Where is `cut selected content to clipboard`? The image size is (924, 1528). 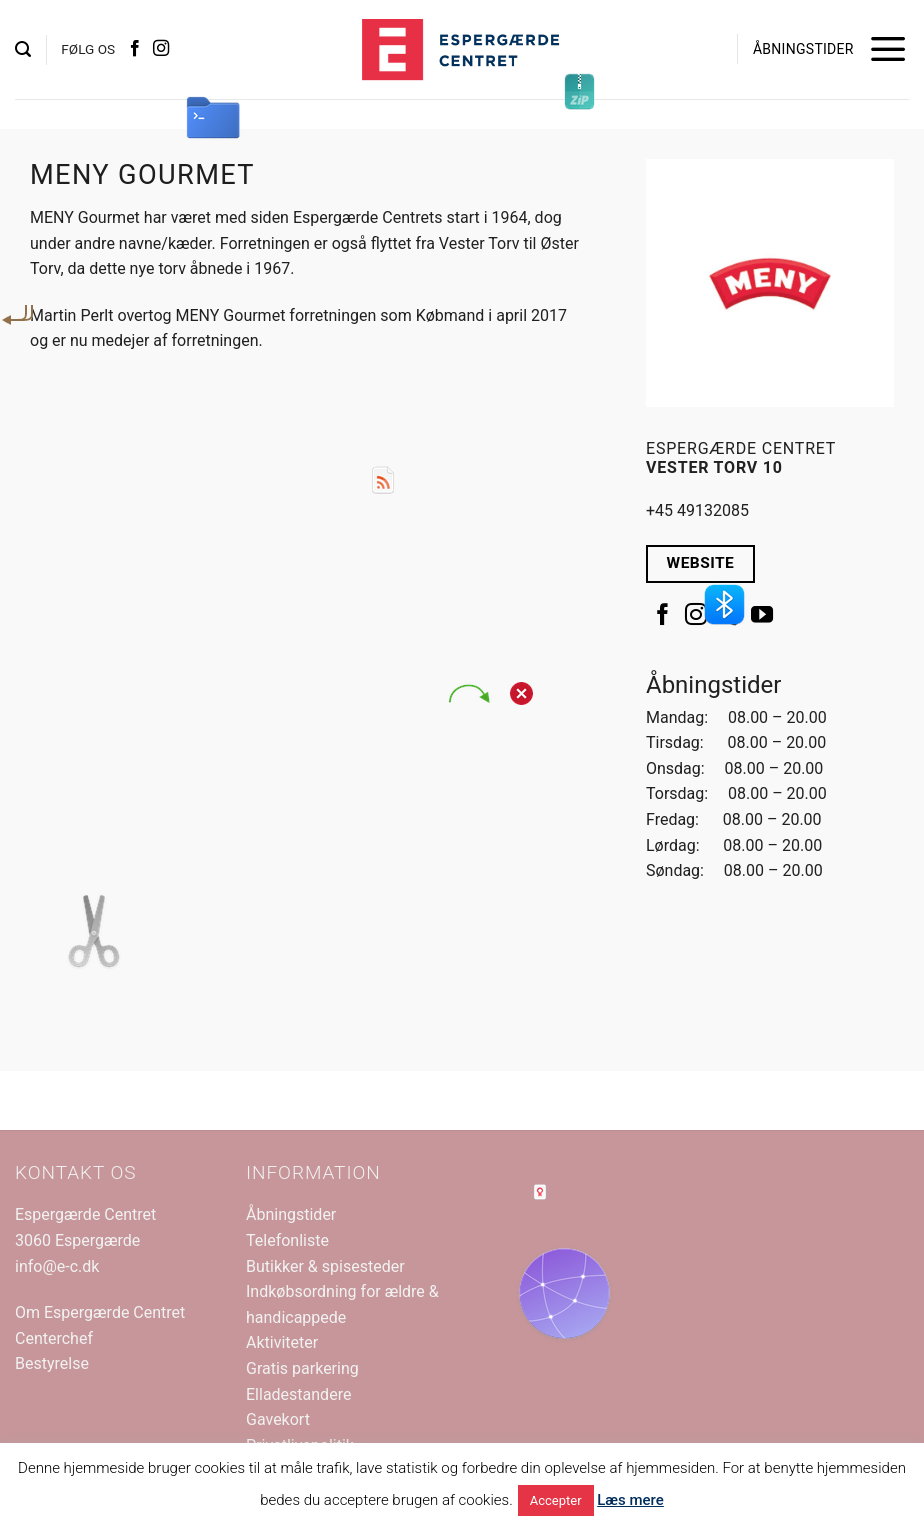
cut selected content to clipboard is located at coordinates (94, 931).